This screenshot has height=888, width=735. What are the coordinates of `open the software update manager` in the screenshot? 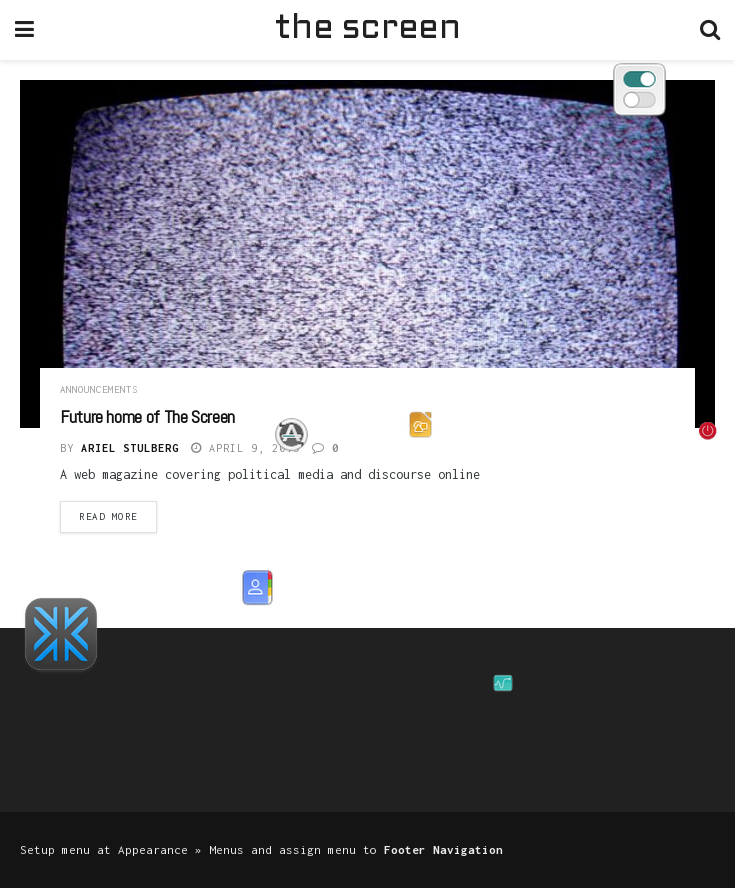 It's located at (291, 434).